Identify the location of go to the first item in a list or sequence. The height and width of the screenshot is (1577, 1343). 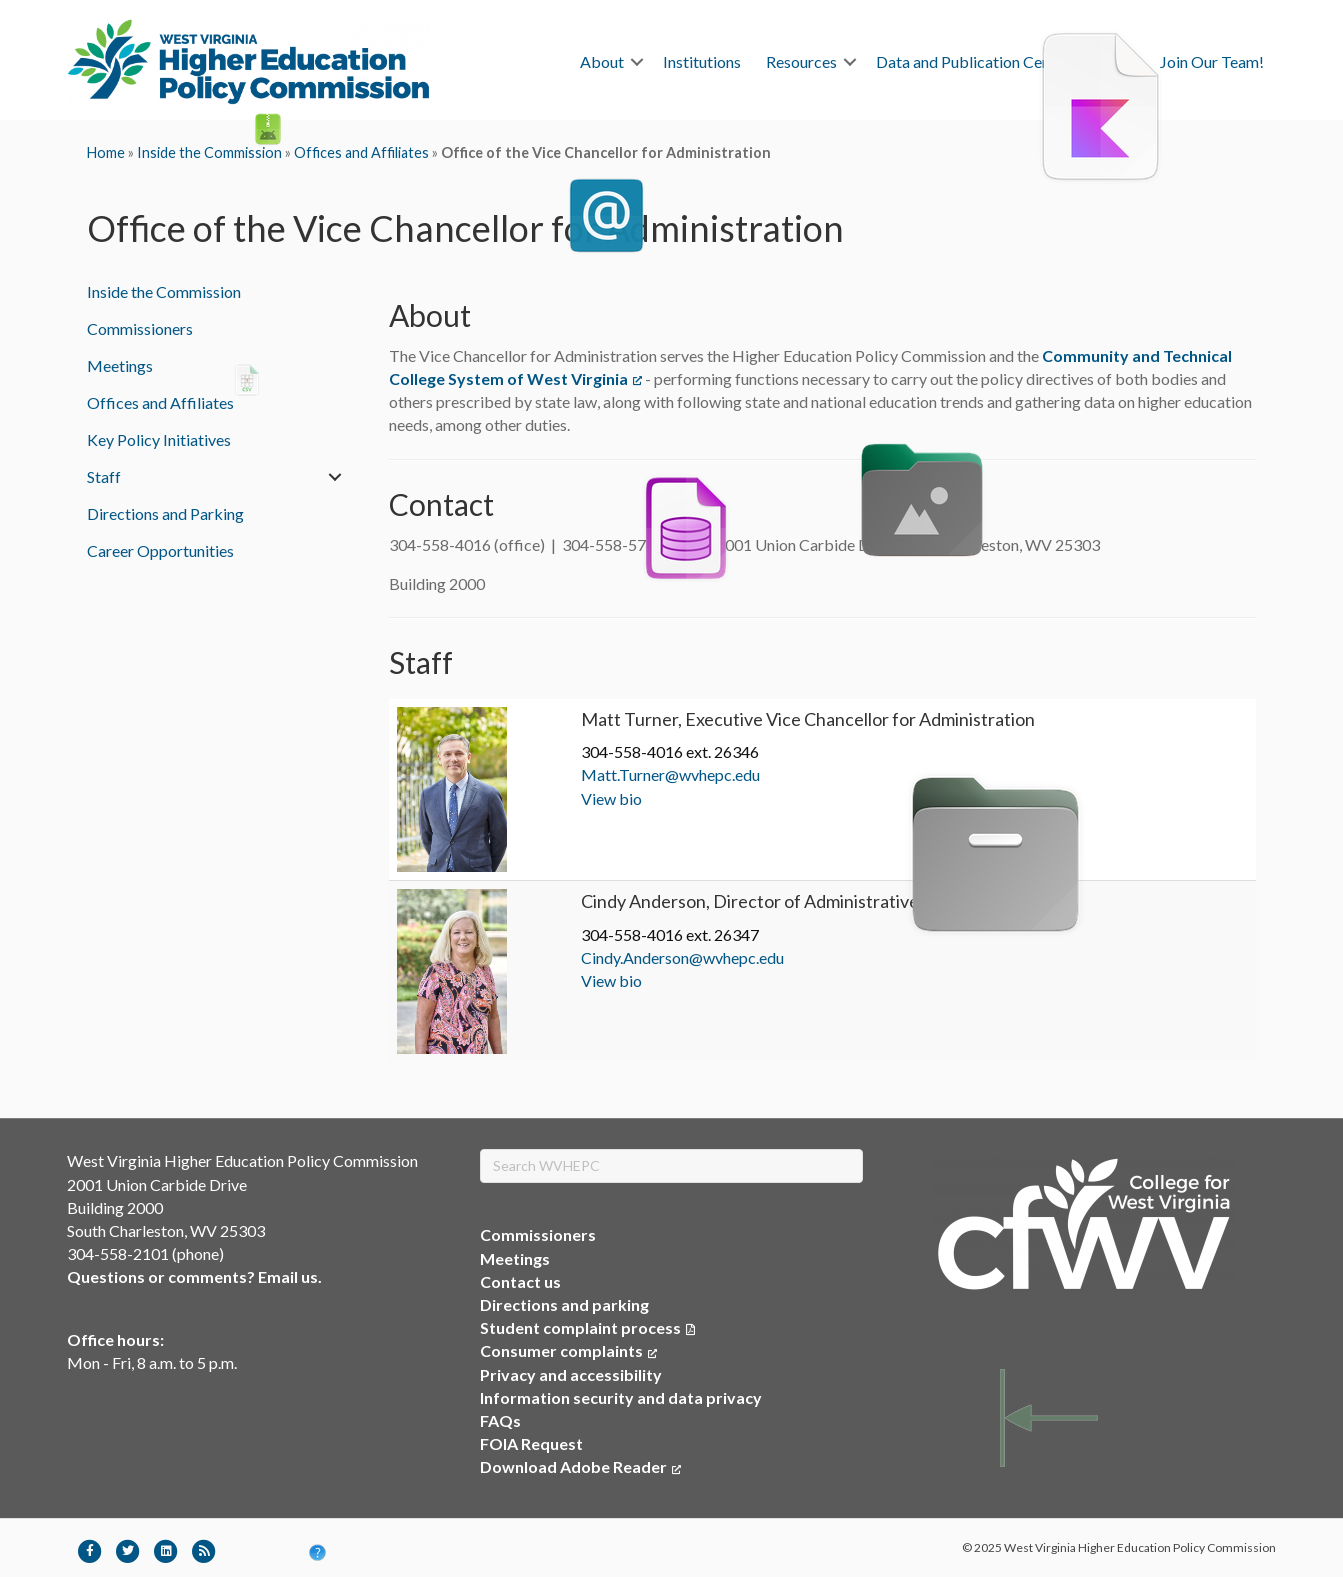
(1049, 1418).